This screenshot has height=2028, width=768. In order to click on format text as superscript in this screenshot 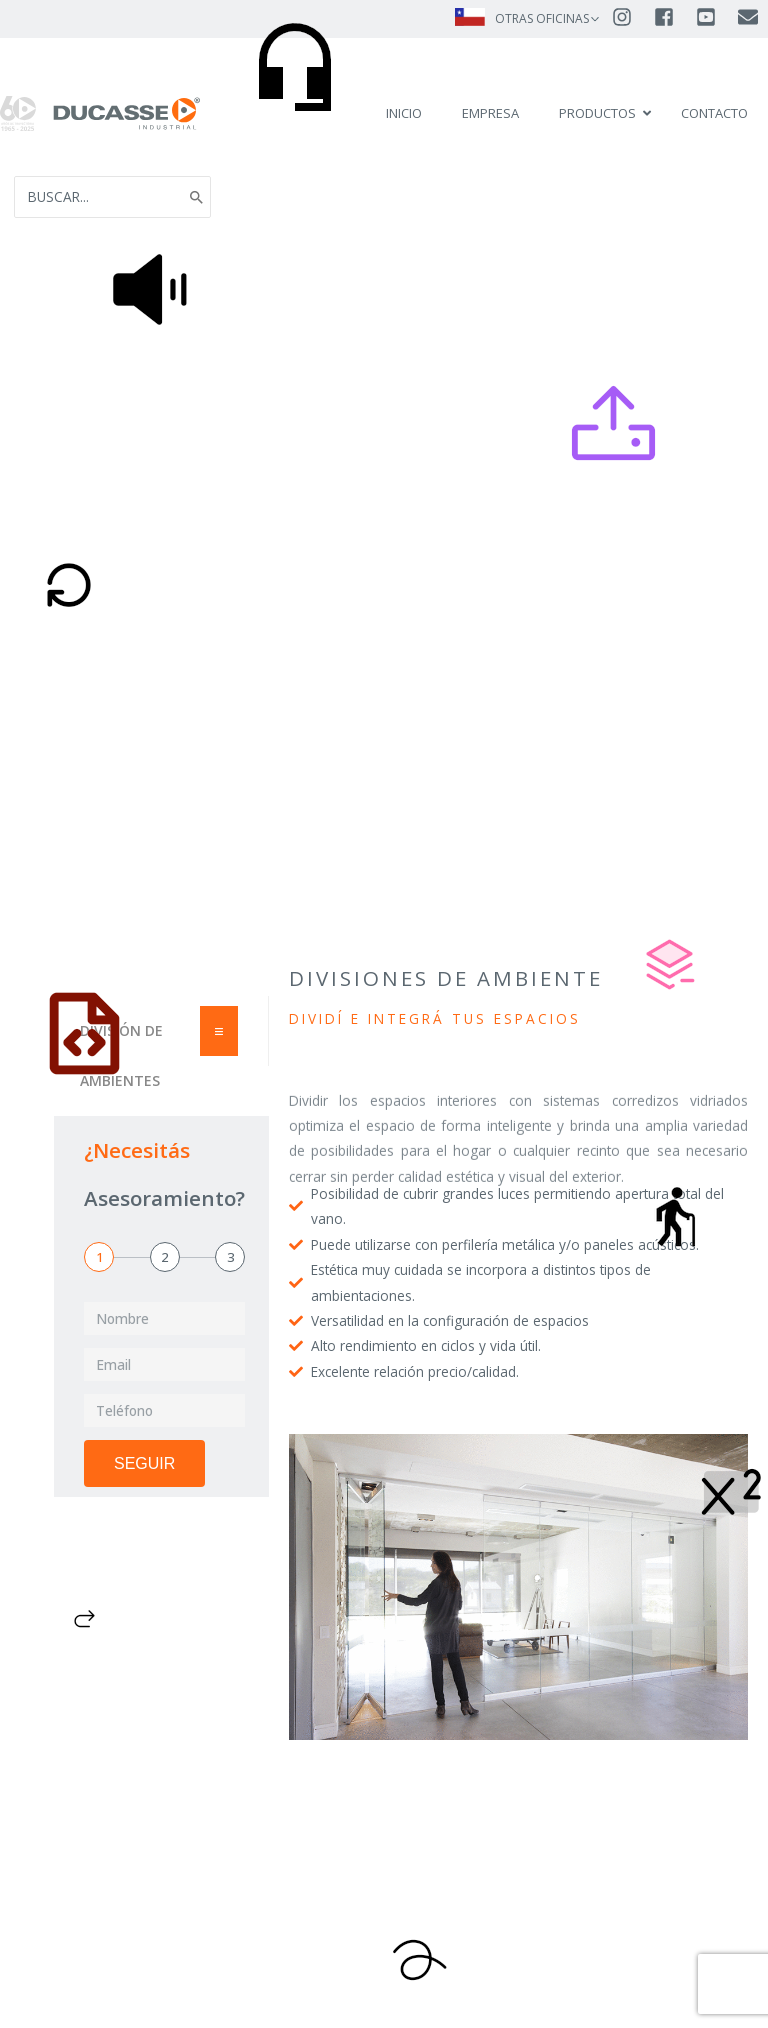, I will do `click(728, 1493)`.